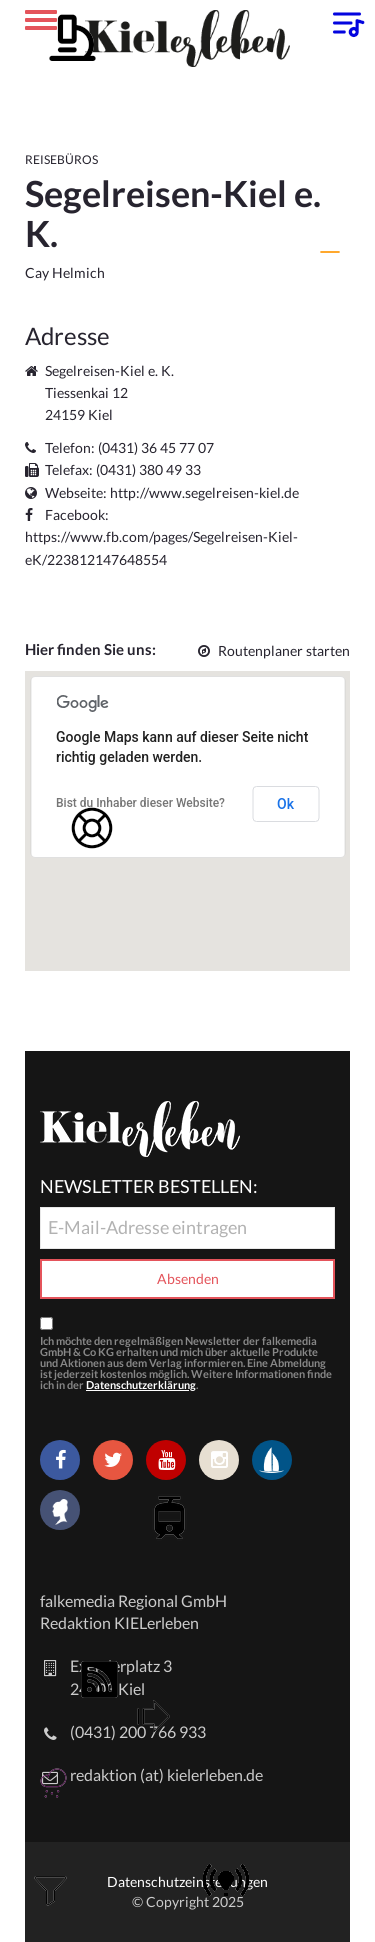  What do you see at coordinates (50, 1889) in the screenshot?
I see `filter or sort content` at bounding box center [50, 1889].